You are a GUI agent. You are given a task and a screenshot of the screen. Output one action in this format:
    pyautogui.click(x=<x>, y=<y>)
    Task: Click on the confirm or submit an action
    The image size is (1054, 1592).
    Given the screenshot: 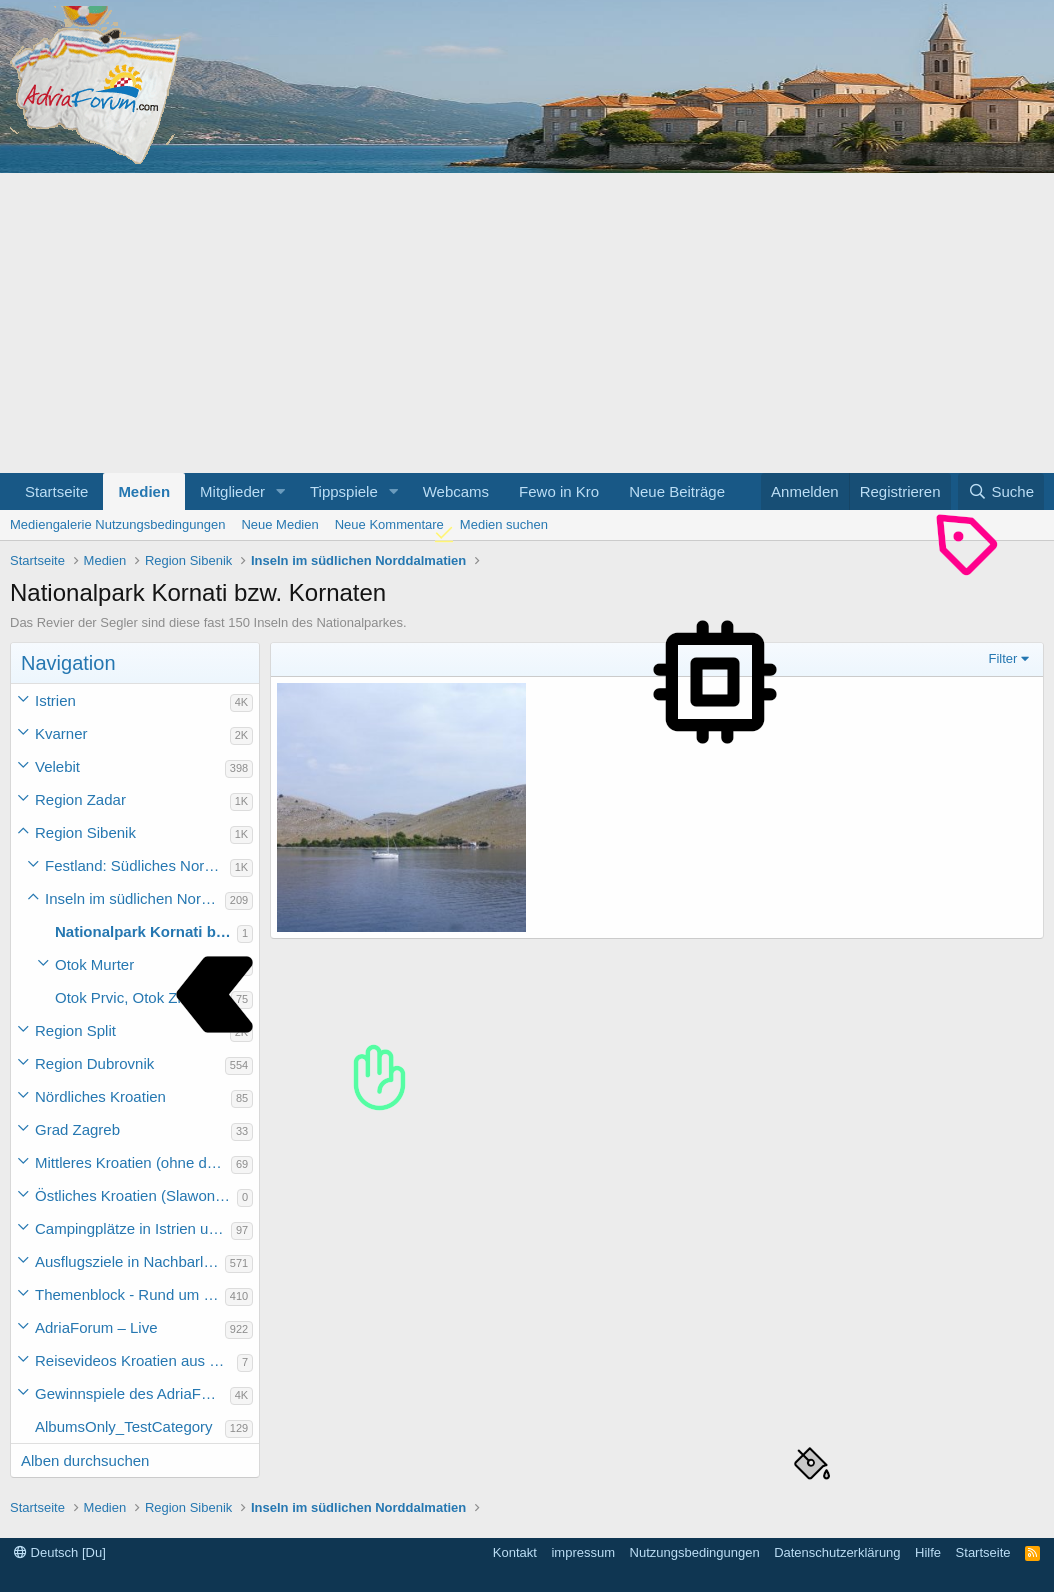 What is the action you would take?
    pyautogui.click(x=444, y=535)
    